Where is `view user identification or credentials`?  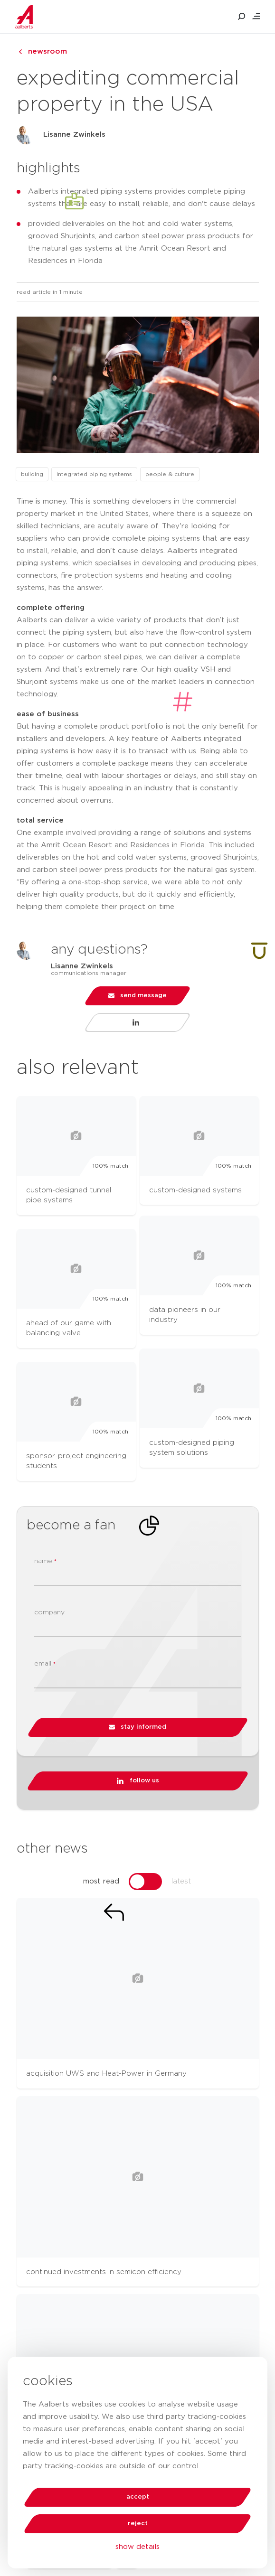 view user identification or credentials is located at coordinates (74, 201).